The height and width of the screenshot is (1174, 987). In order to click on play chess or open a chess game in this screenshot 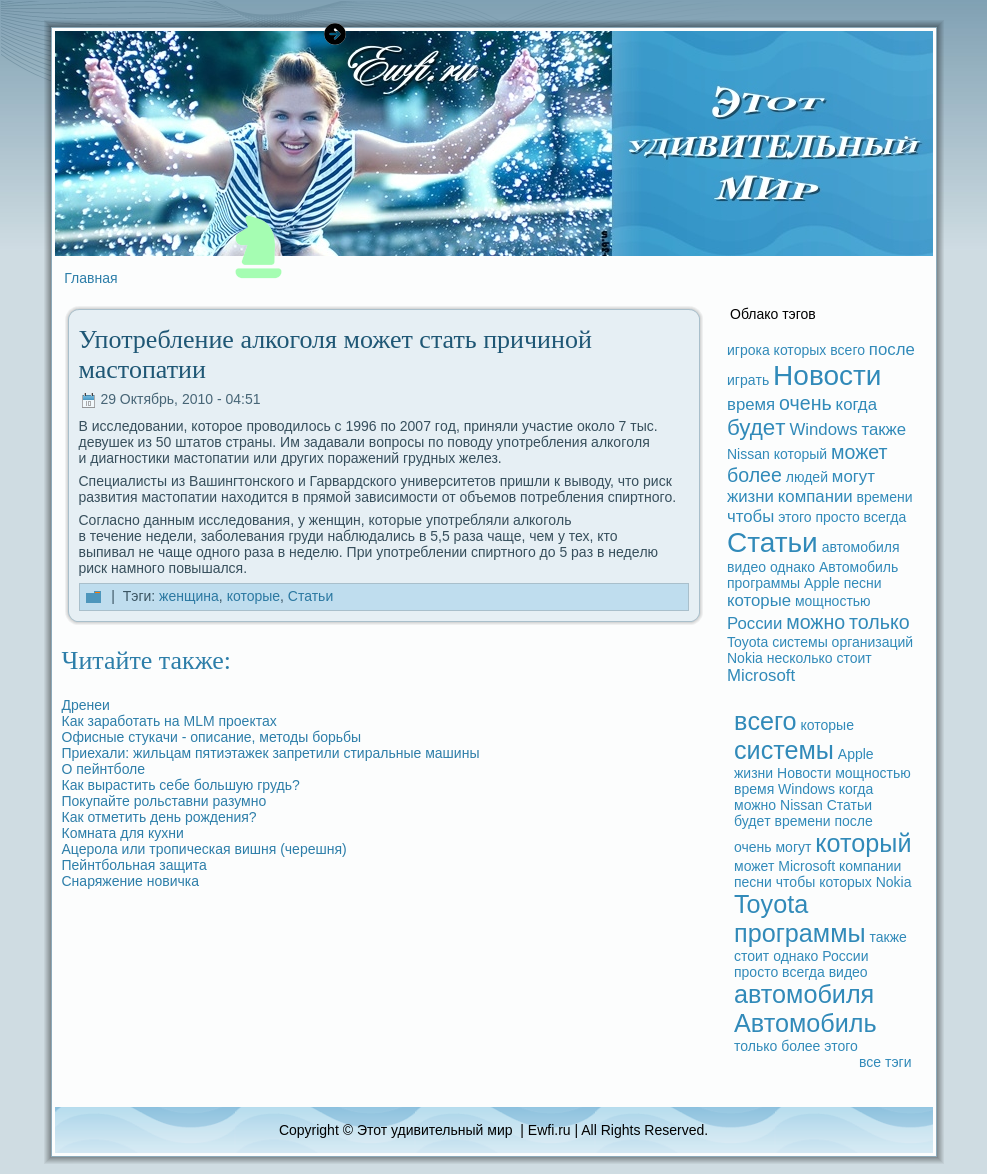, I will do `click(258, 248)`.